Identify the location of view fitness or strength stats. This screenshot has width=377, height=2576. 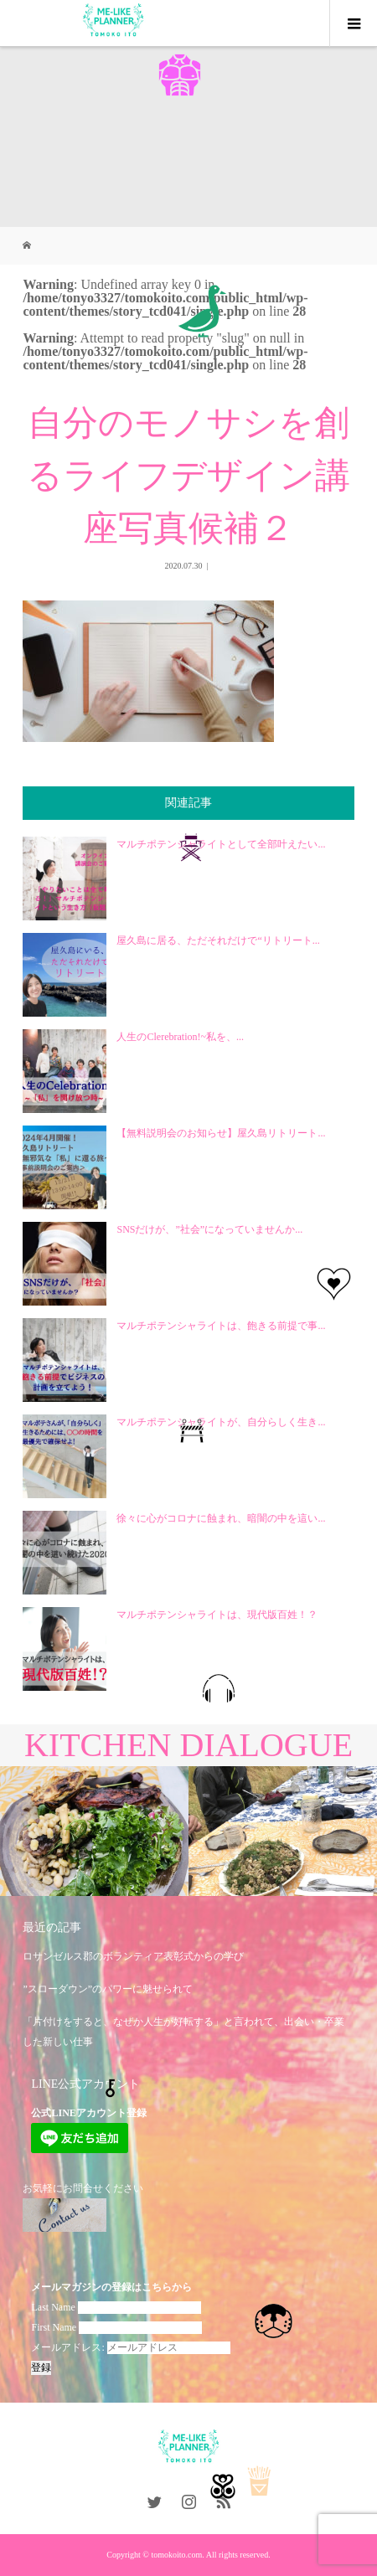
(179, 75).